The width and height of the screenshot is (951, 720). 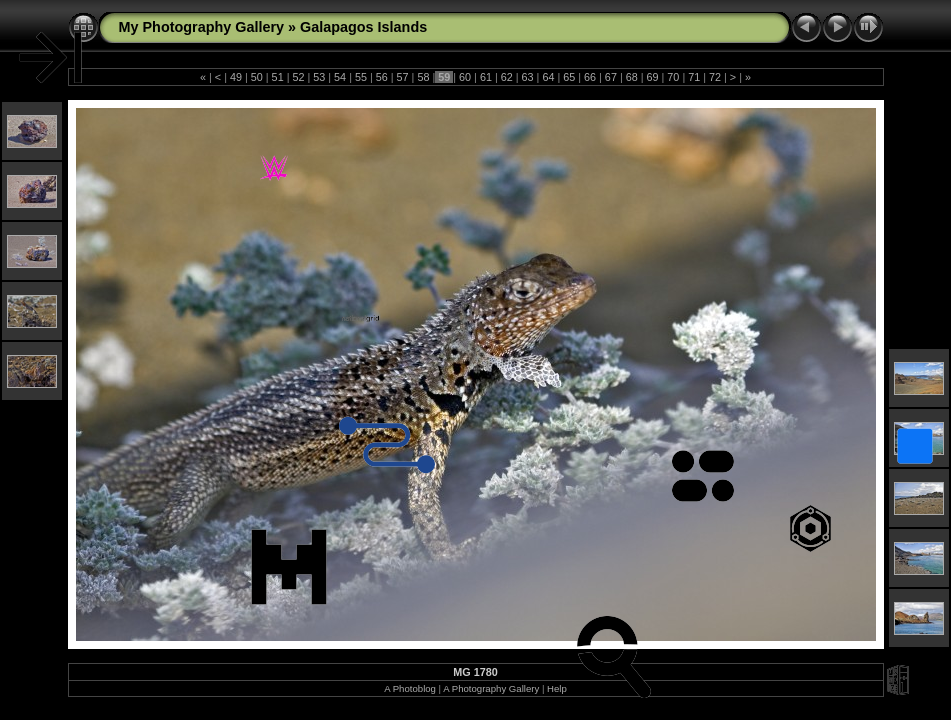 What do you see at coordinates (360, 318) in the screenshot?
I see `national grid company logo` at bounding box center [360, 318].